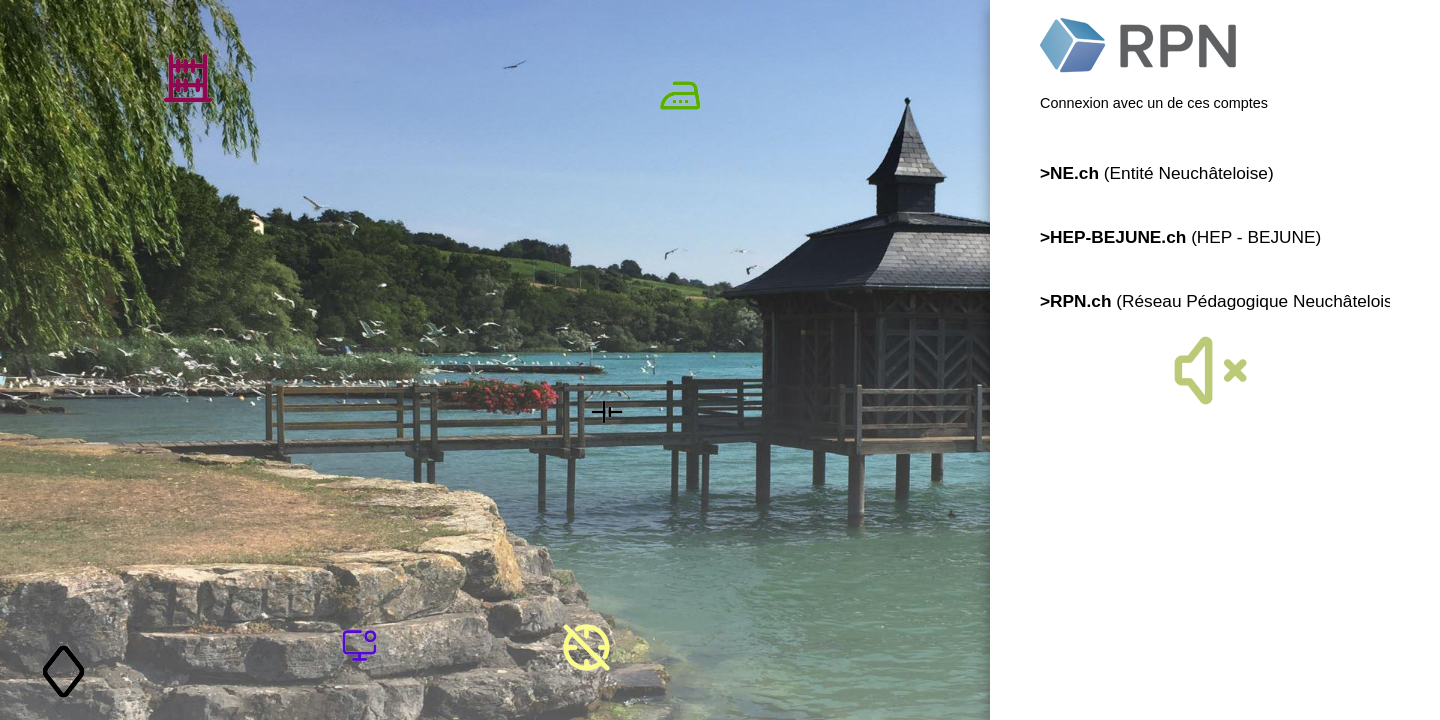 The height and width of the screenshot is (720, 1440). Describe the element at coordinates (188, 78) in the screenshot. I see `access calculator or counting tool` at that location.